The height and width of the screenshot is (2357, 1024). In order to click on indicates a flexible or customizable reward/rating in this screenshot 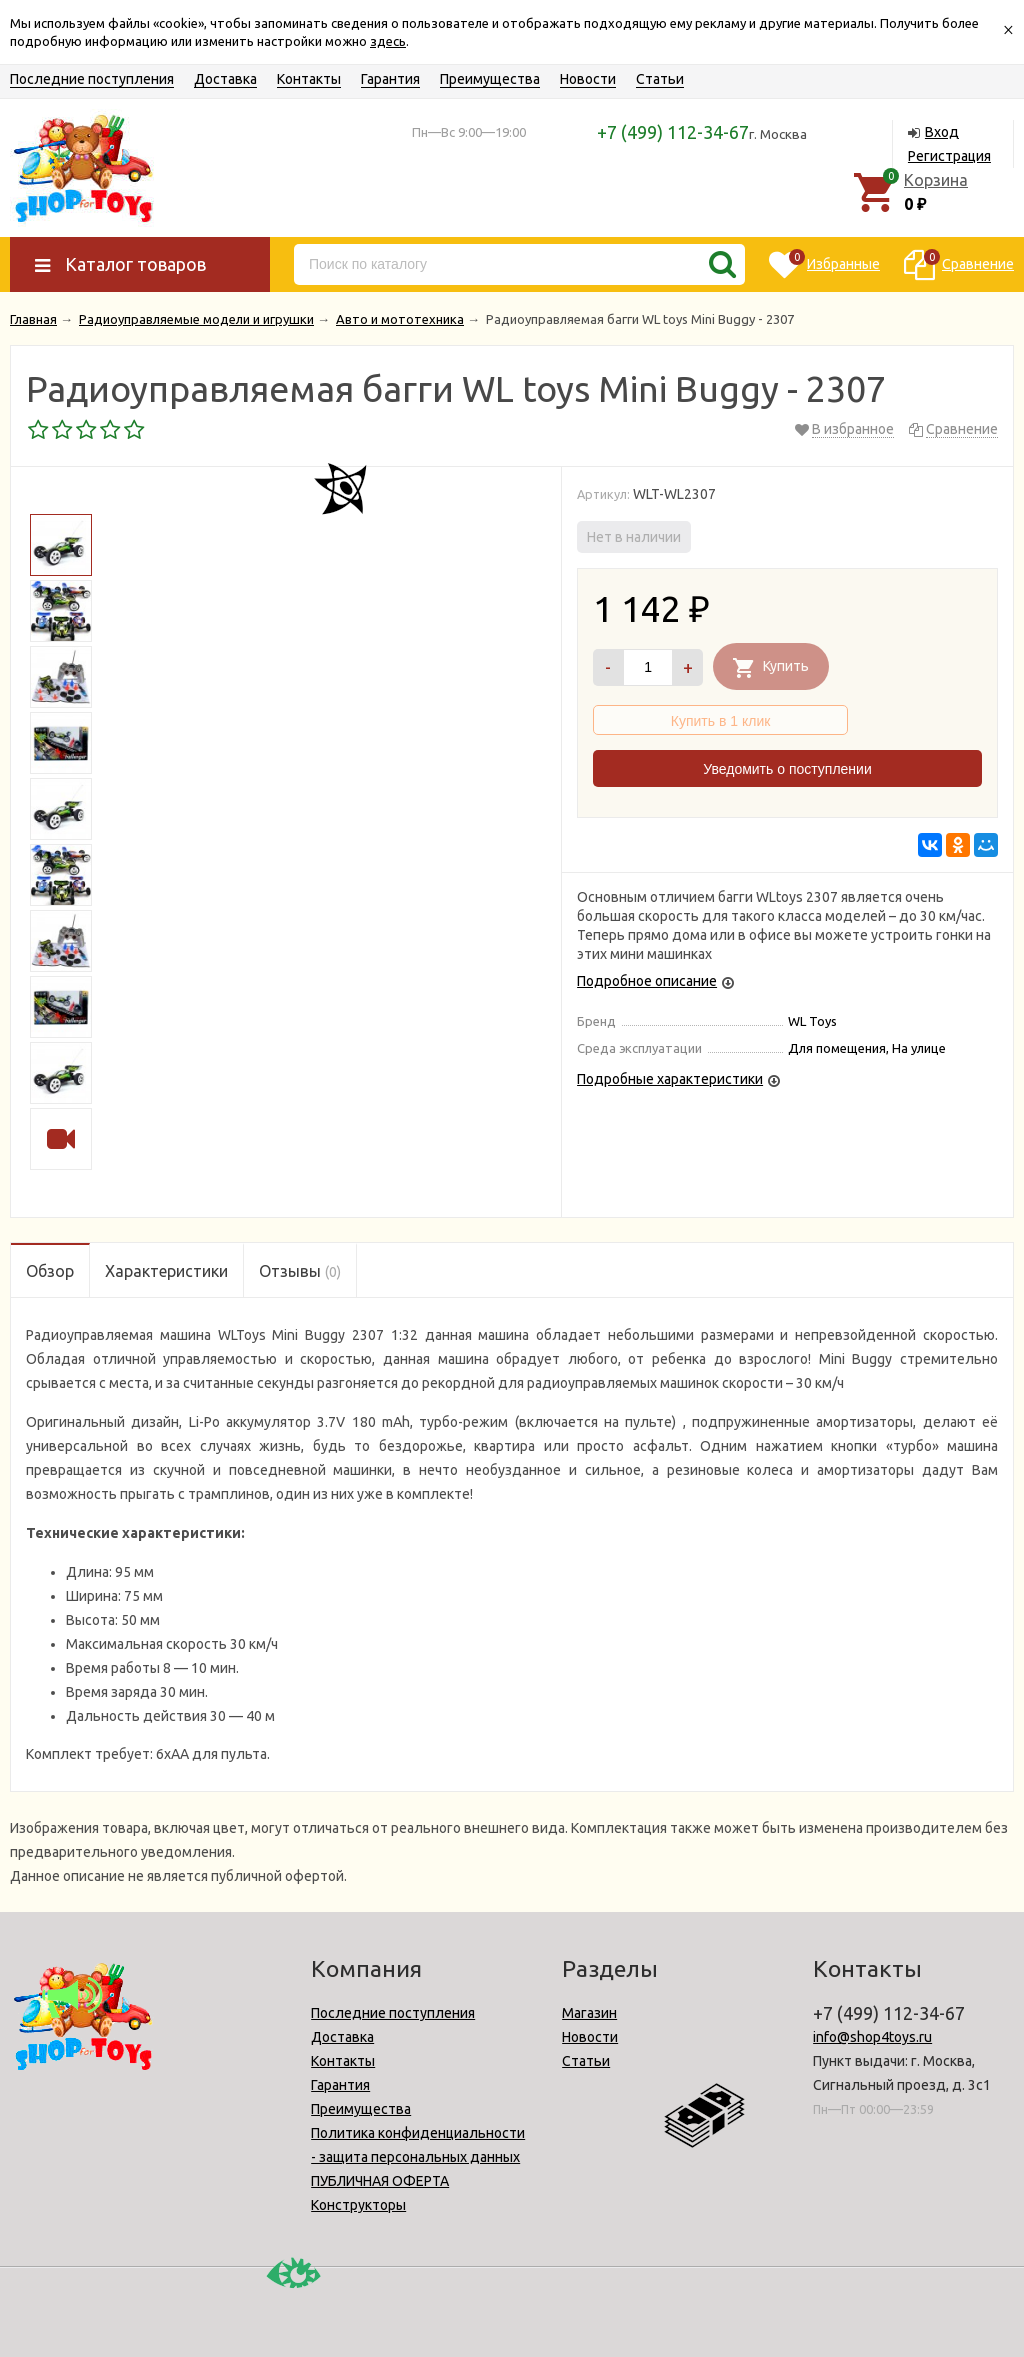, I will do `click(340, 489)`.